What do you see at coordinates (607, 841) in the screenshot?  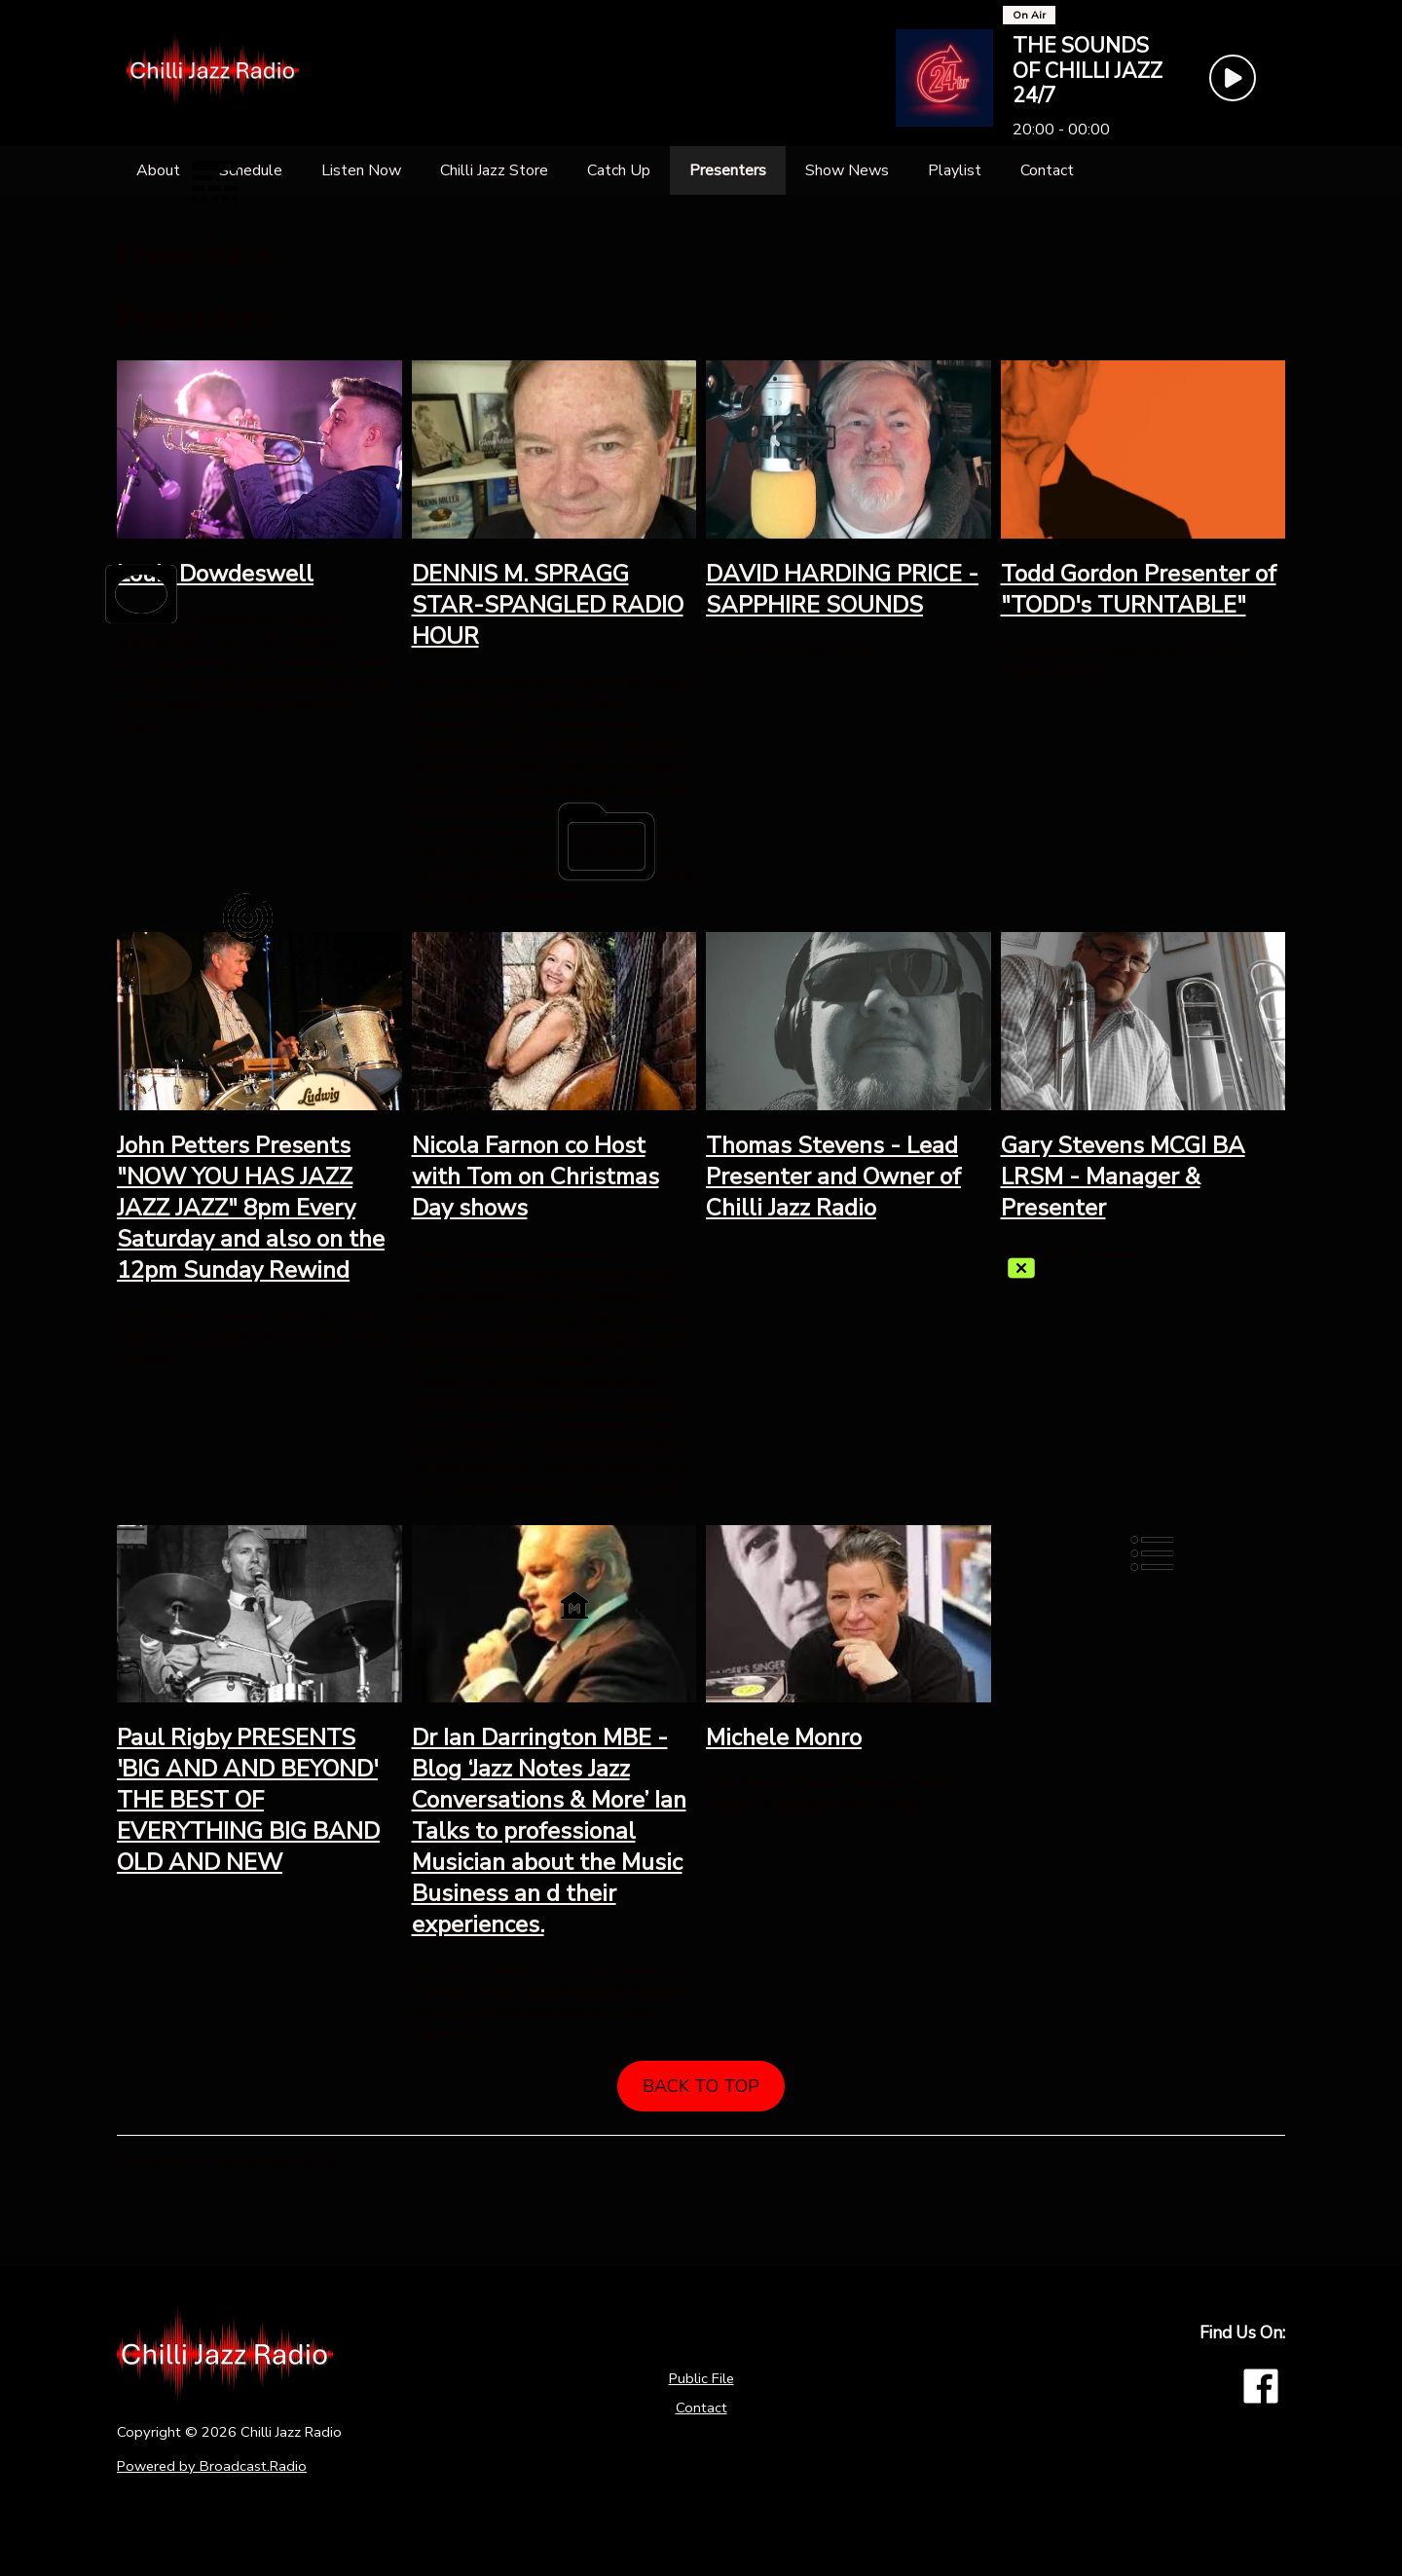 I see `open a folder to view its contents` at bounding box center [607, 841].